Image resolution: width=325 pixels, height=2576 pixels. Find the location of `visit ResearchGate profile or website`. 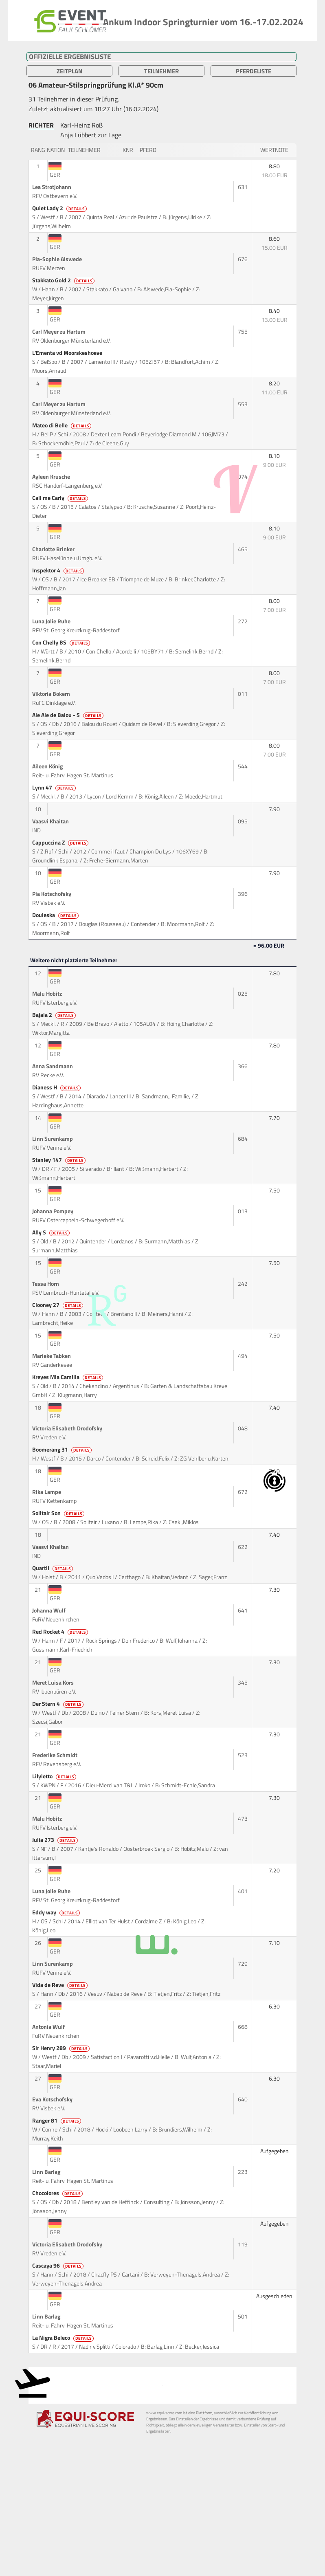

visit ResearchGate profile or website is located at coordinates (107, 1305).